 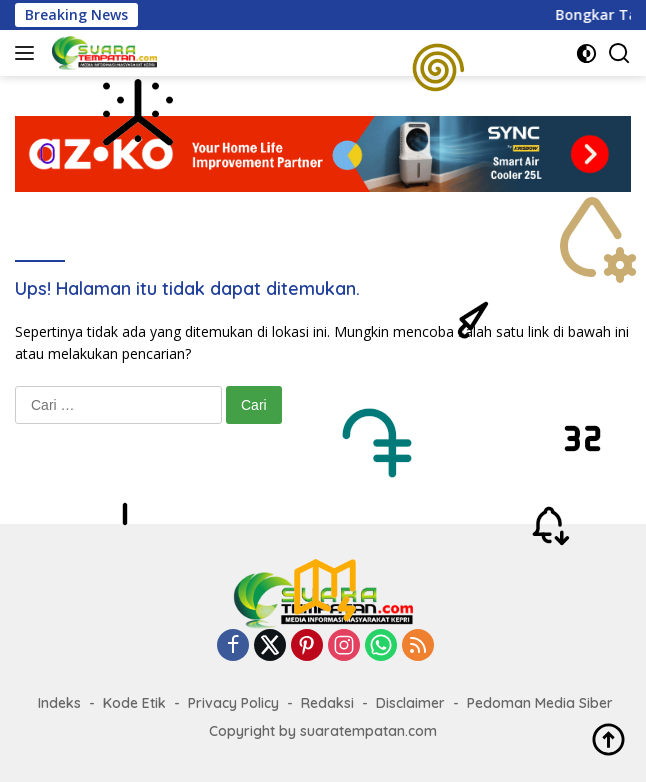 I want to click on represents Armenian dram currency, so click(x=377, y=443).